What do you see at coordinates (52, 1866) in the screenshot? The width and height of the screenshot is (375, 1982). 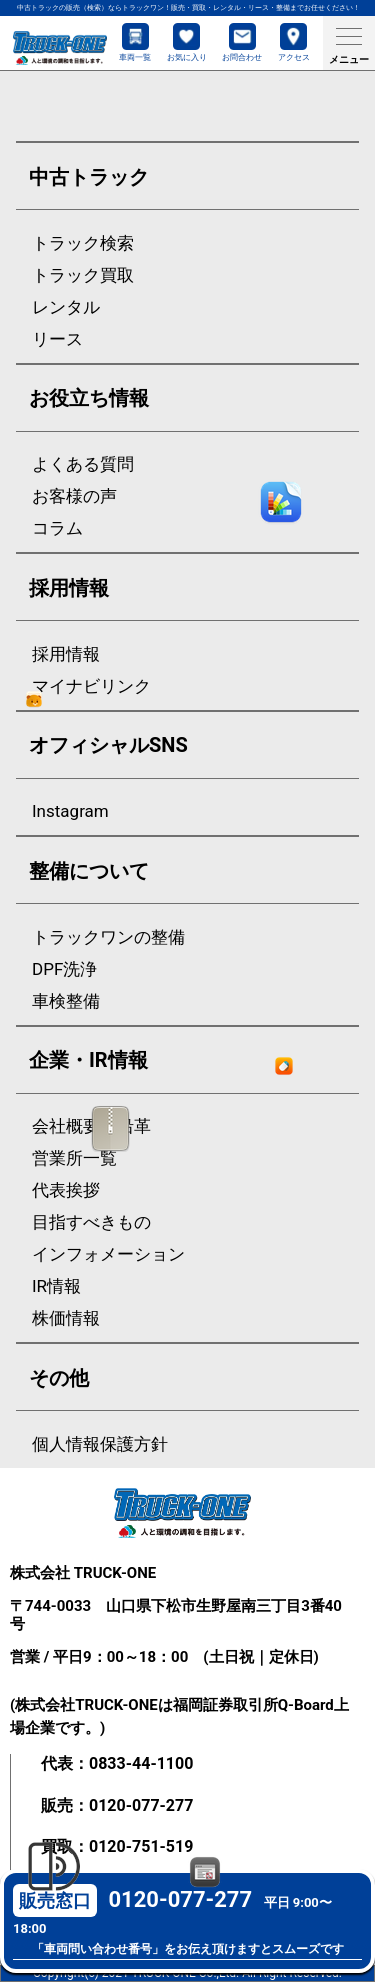 I see `view unplayed albums in your music library` at bounding box center [52, 1866].